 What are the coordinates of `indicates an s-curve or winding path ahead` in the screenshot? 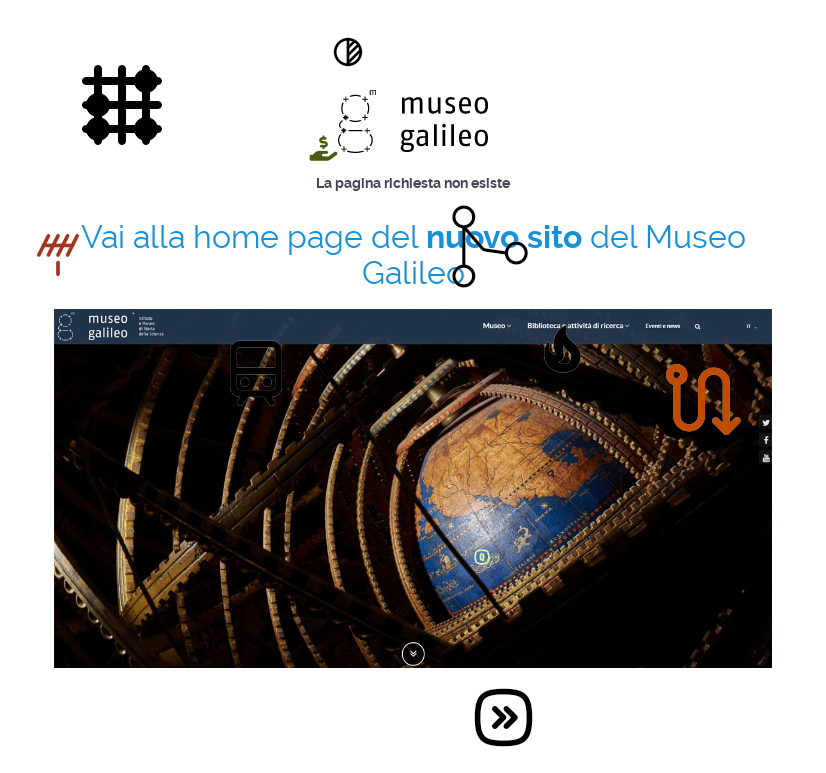 It's located at (701, 399).